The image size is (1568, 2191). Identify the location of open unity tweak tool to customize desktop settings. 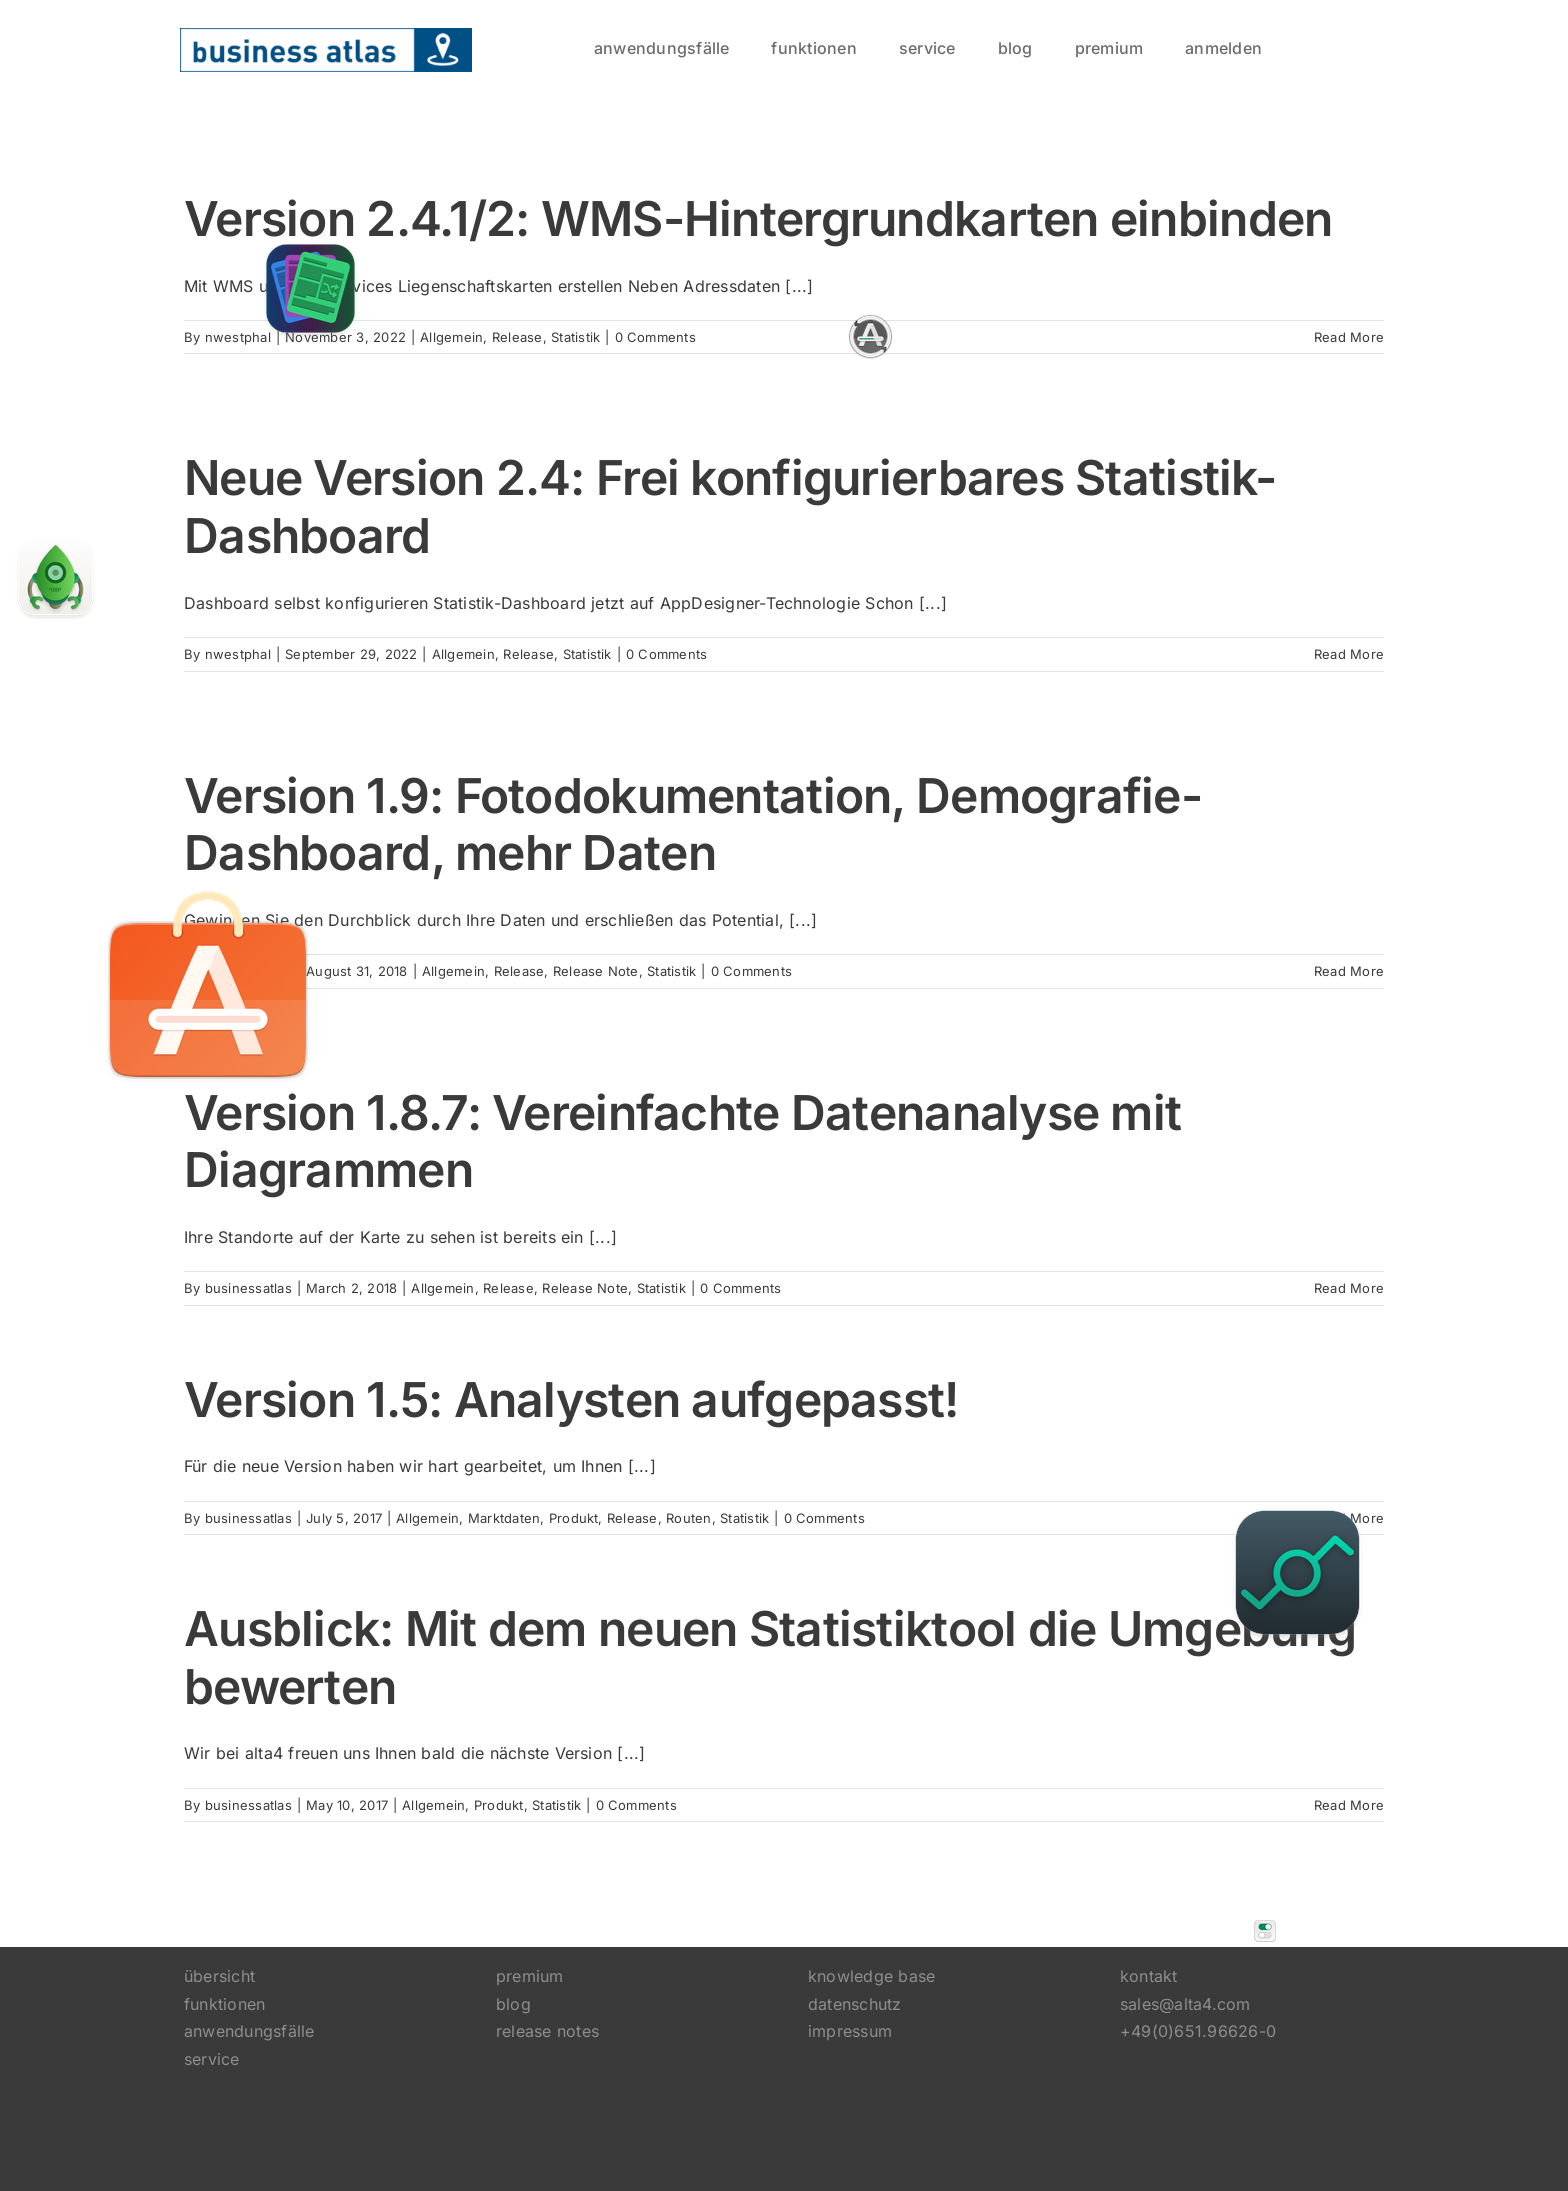
(1265, 1931).